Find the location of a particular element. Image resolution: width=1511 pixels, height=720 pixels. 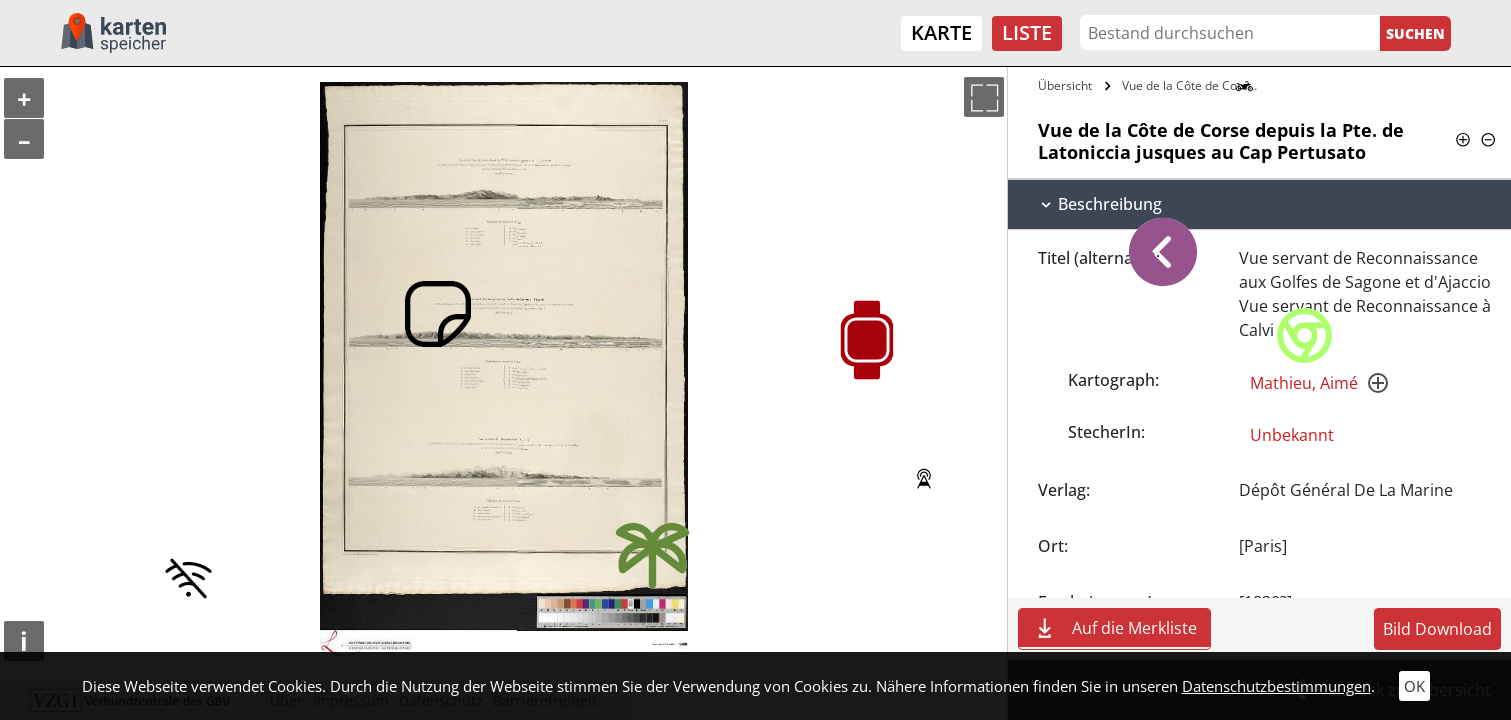

indicates cellular network signal or coverage is located at coordinates (924, 479).